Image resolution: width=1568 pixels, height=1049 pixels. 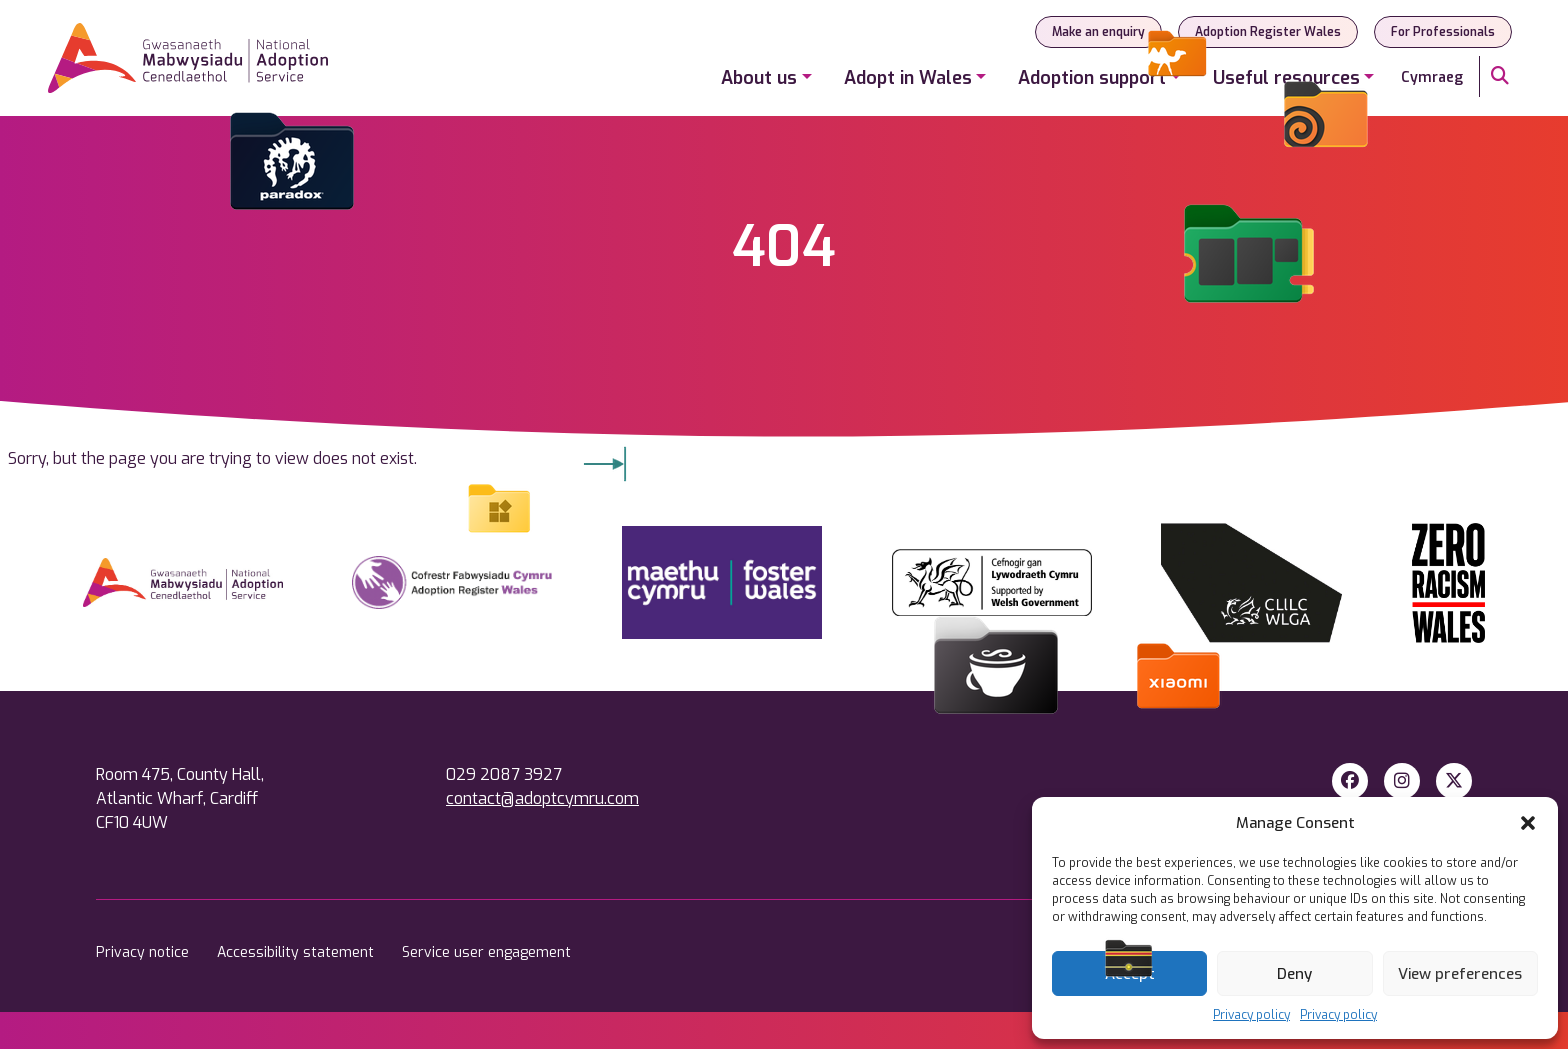 I want to click on open houdini project files folder, so click(x=1325, y=116).